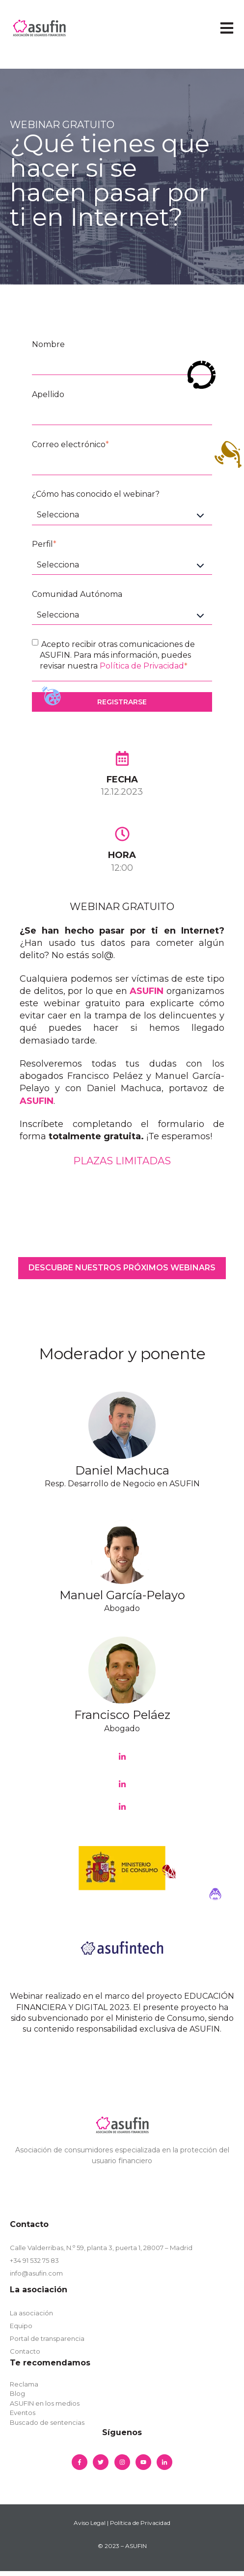 The image size is (244, 2576). I want to click on pour or serve a drink, so click(228, 454).